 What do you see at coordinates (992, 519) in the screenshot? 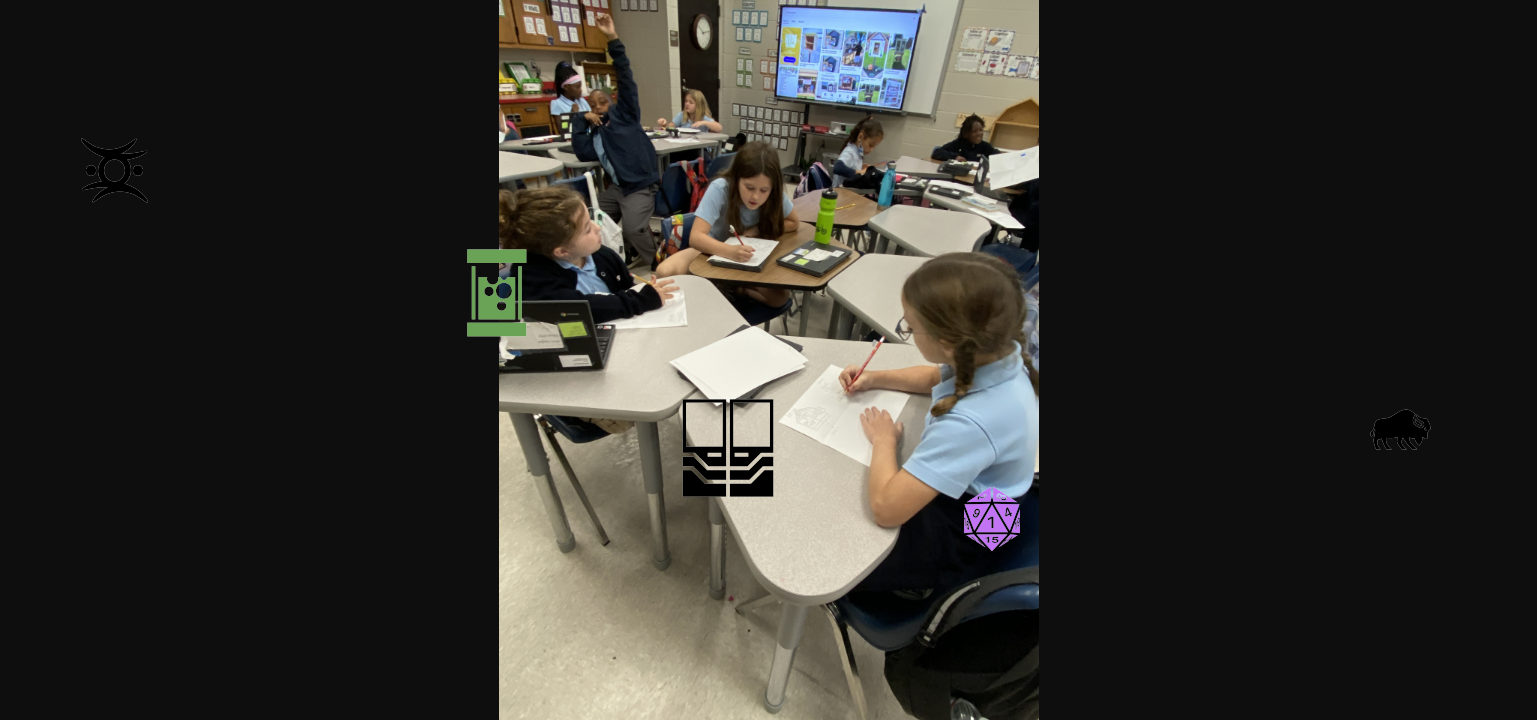
I see `roll a d20 die` at bounding box center [992, 519].